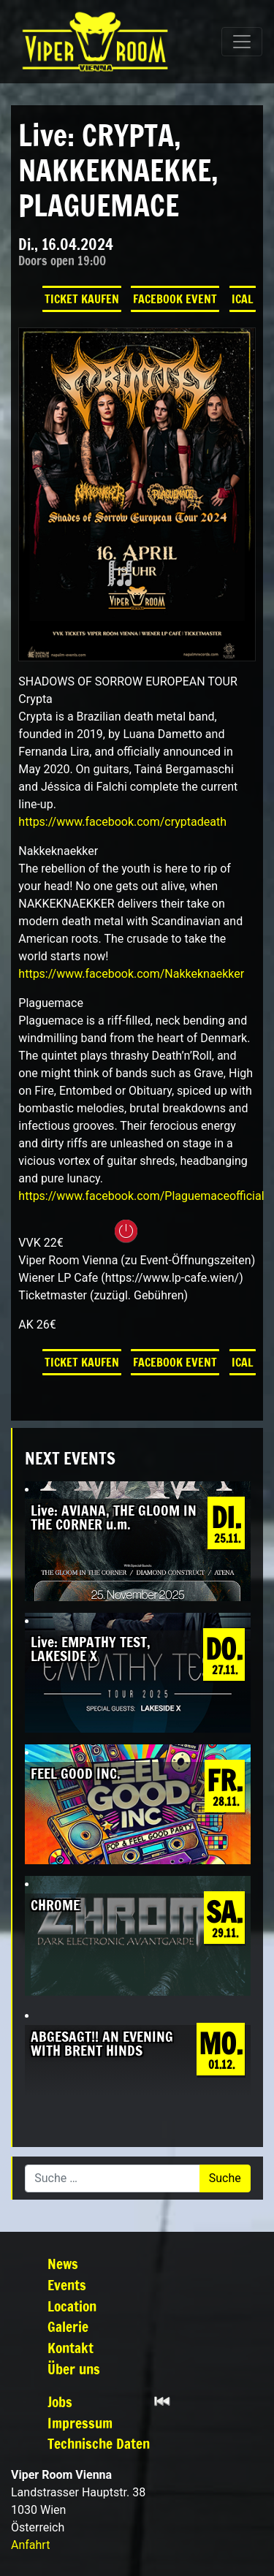  What do you see at coordinates (161, 2401) in the screenshot?
I see `skip to previous track` at bounding box center [161, 2401].